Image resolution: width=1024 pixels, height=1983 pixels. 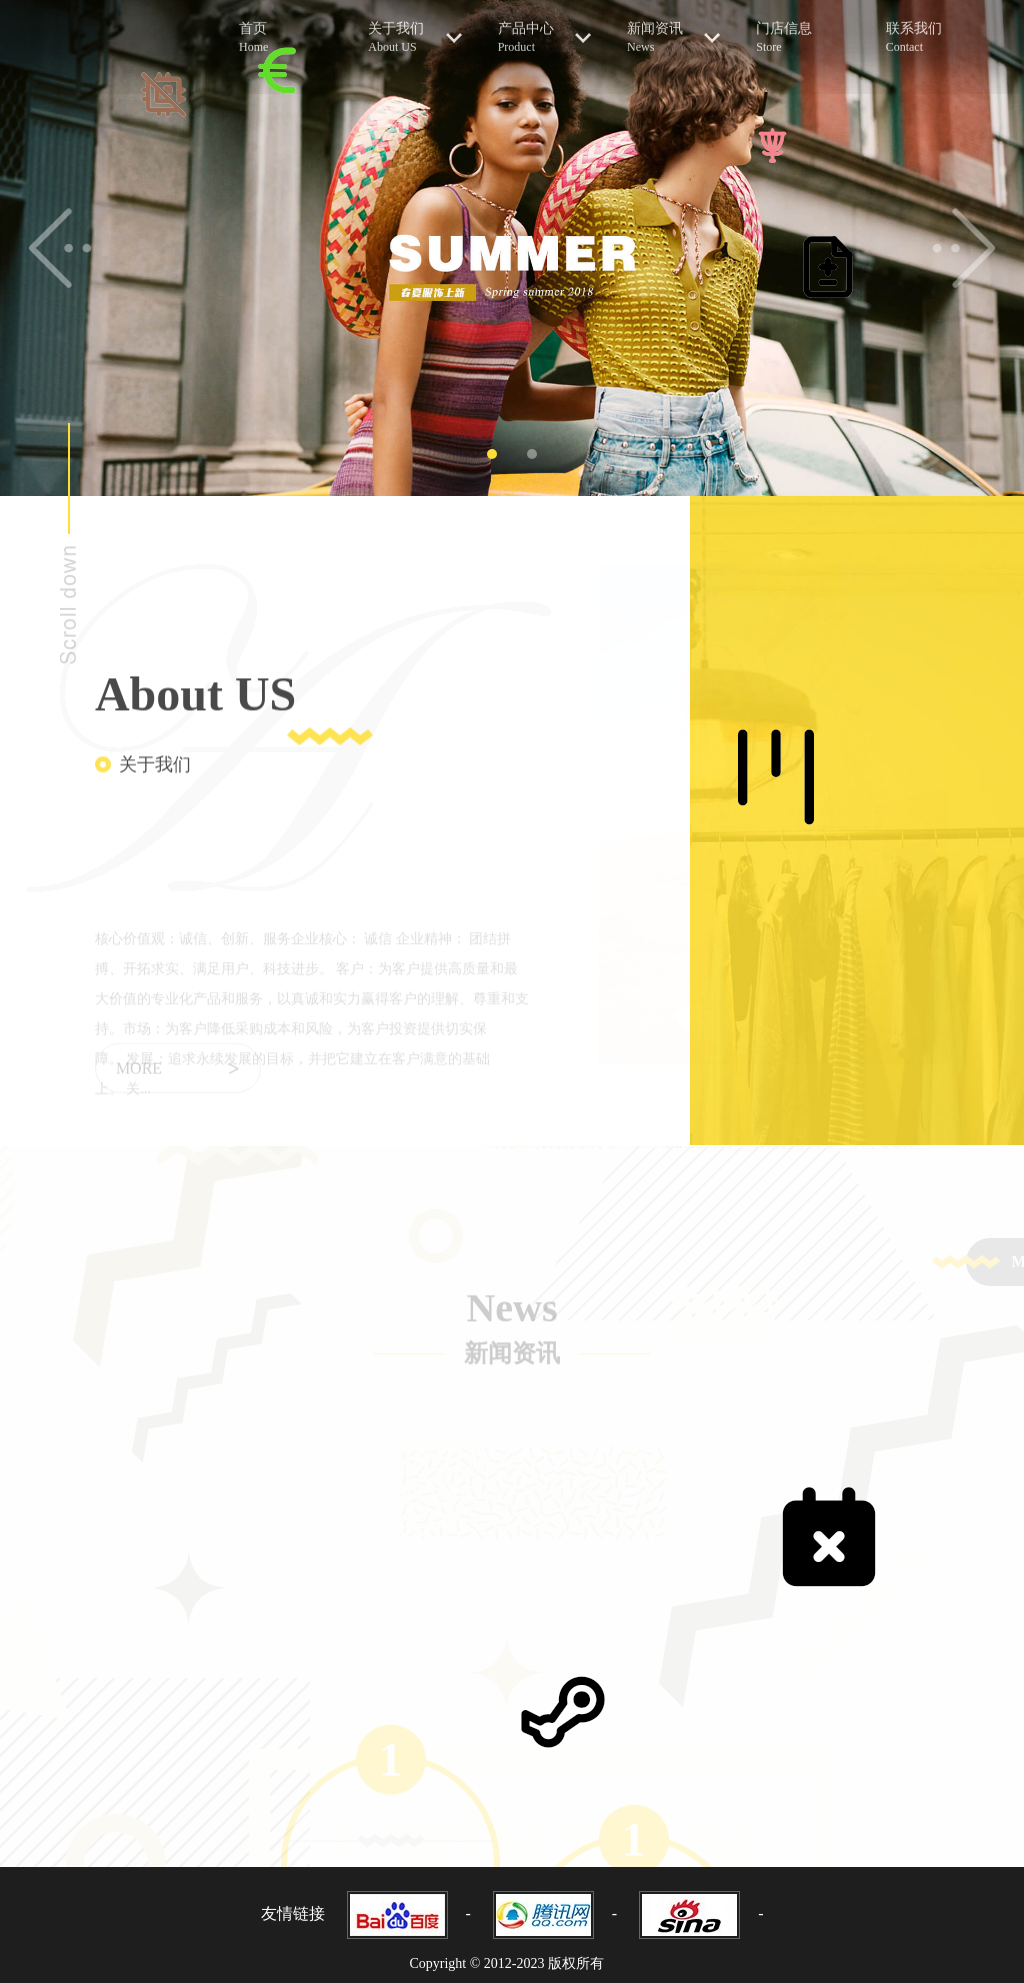 I want to click on indicates processor or CPU is disabled, so click(x=163, y=94).